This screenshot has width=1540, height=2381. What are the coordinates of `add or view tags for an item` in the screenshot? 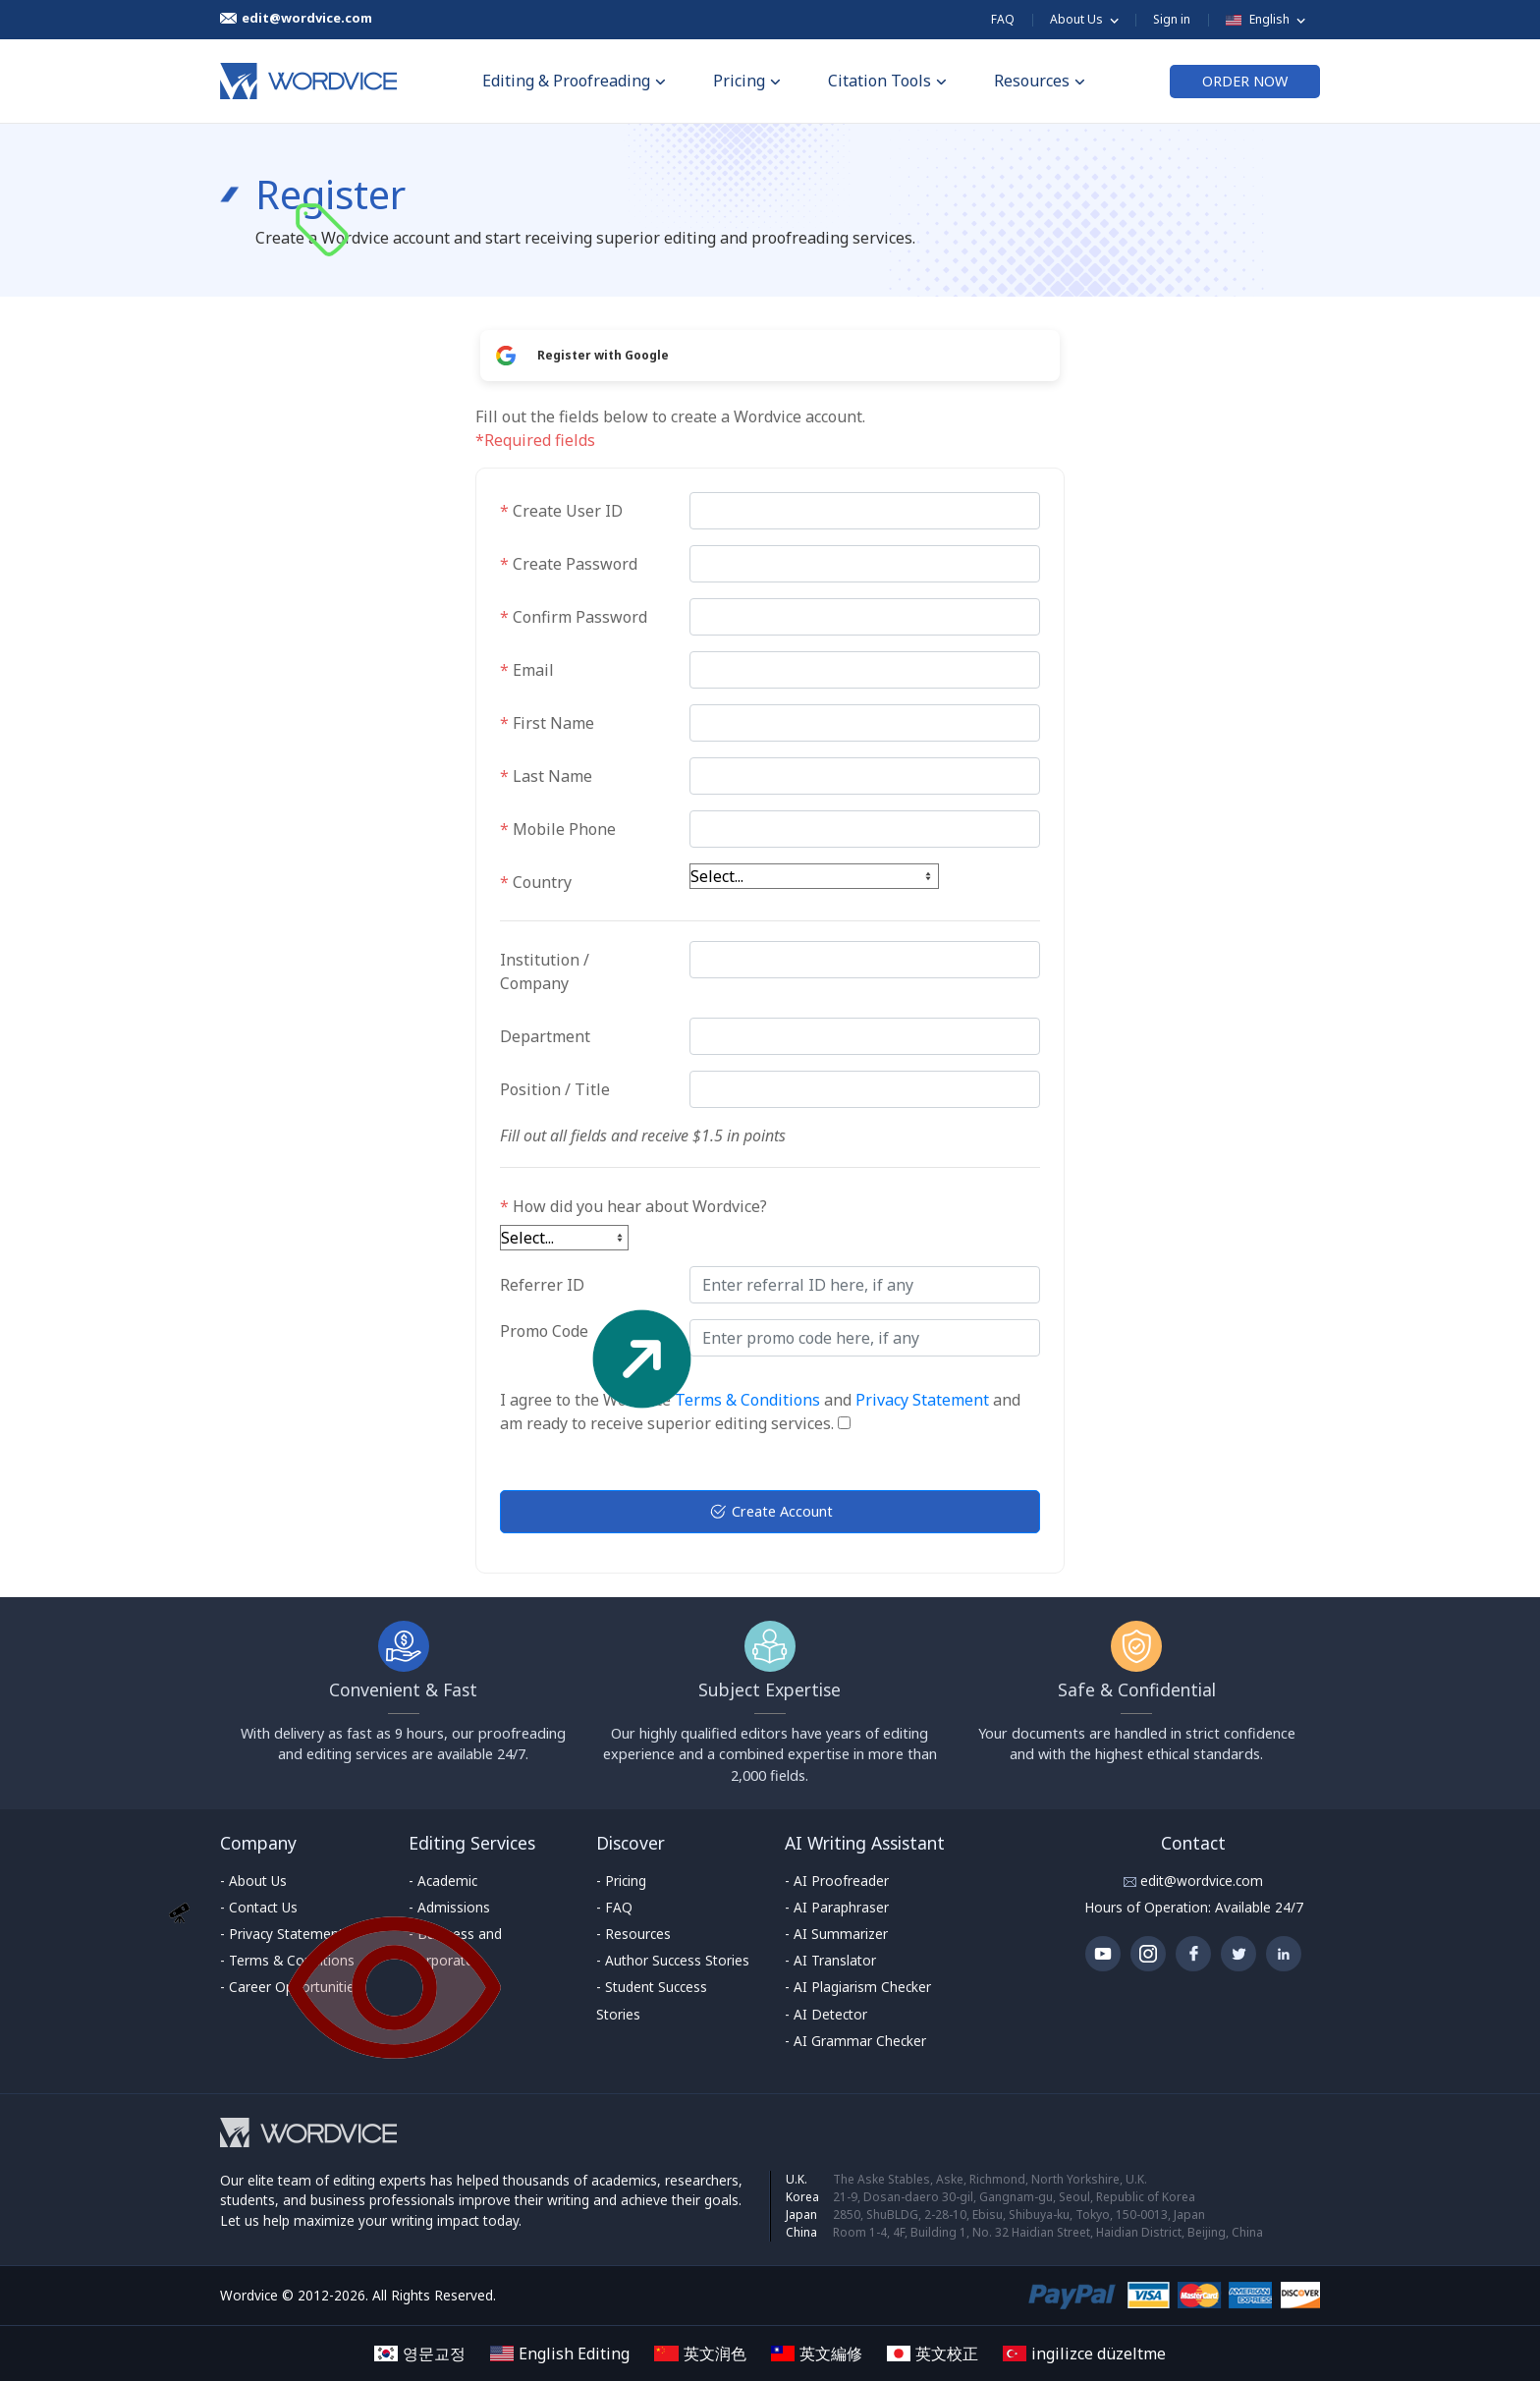 It's located at (321, 229).